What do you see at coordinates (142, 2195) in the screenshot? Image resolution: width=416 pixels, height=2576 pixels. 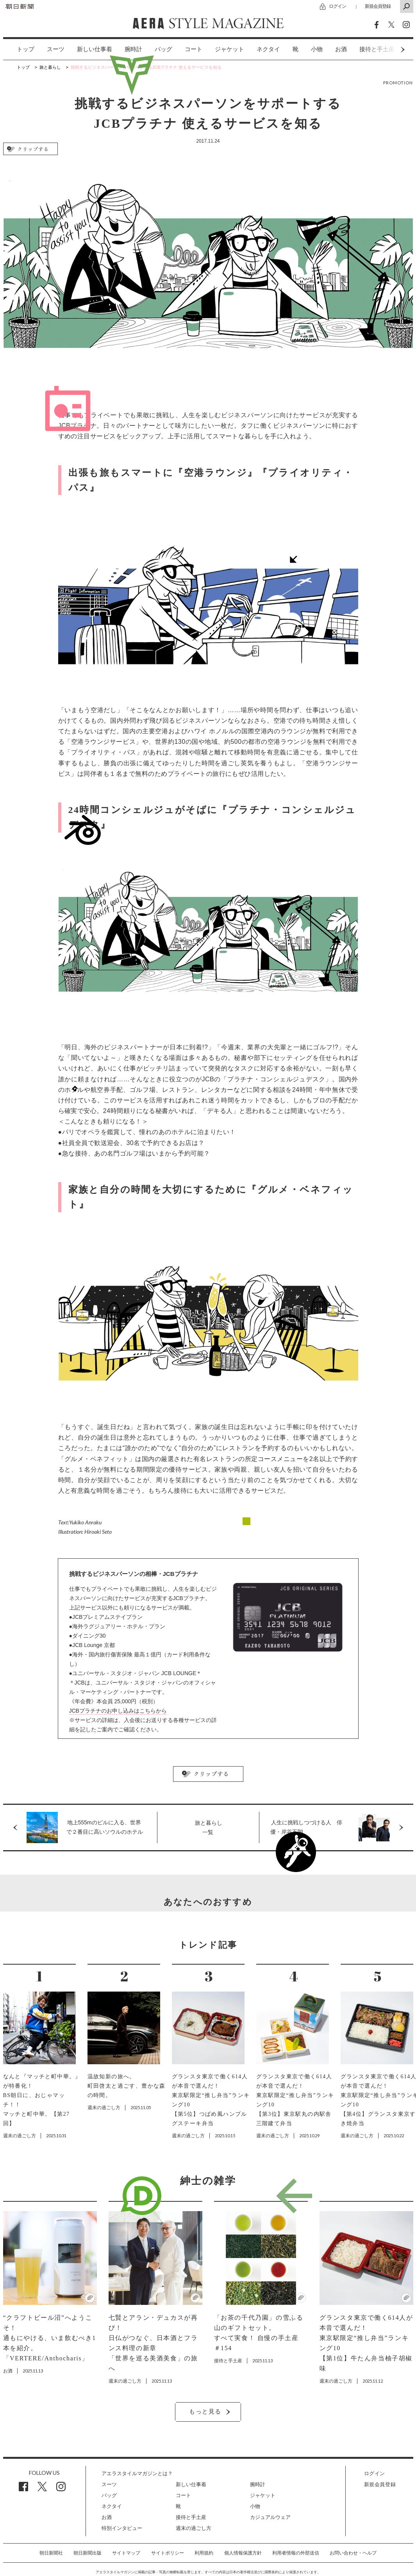 I see `open Disqus comments section` at bounding box center [142, 2195].